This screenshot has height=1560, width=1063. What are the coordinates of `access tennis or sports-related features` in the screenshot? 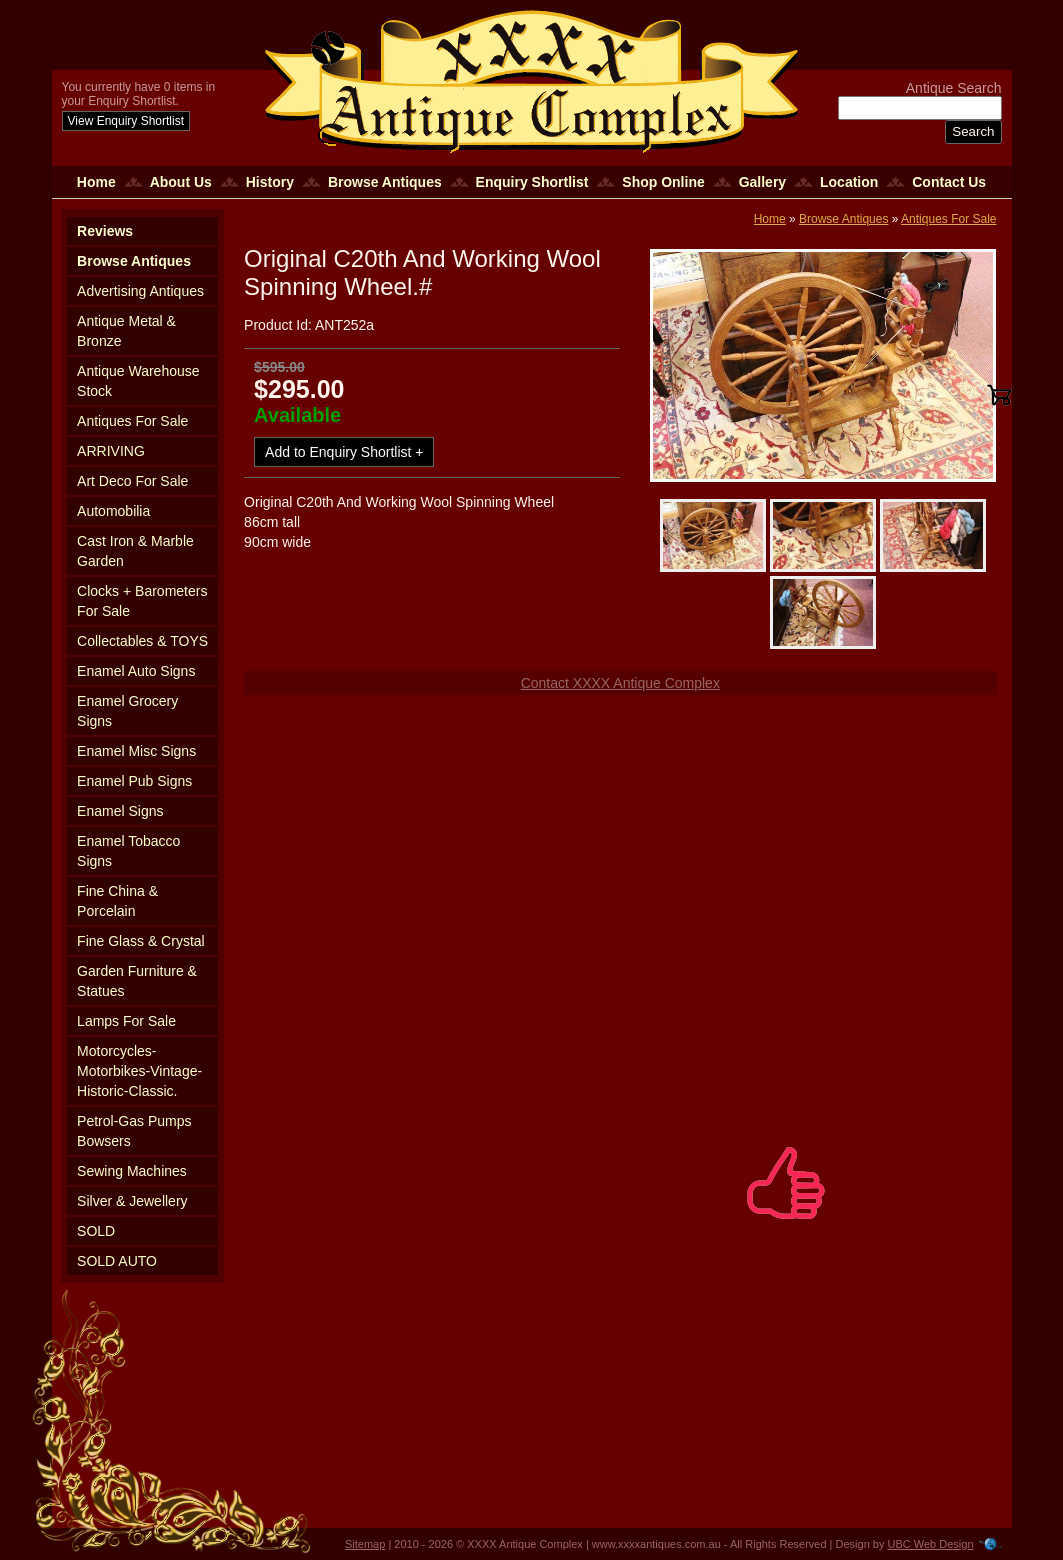 It's located at (328, 48).